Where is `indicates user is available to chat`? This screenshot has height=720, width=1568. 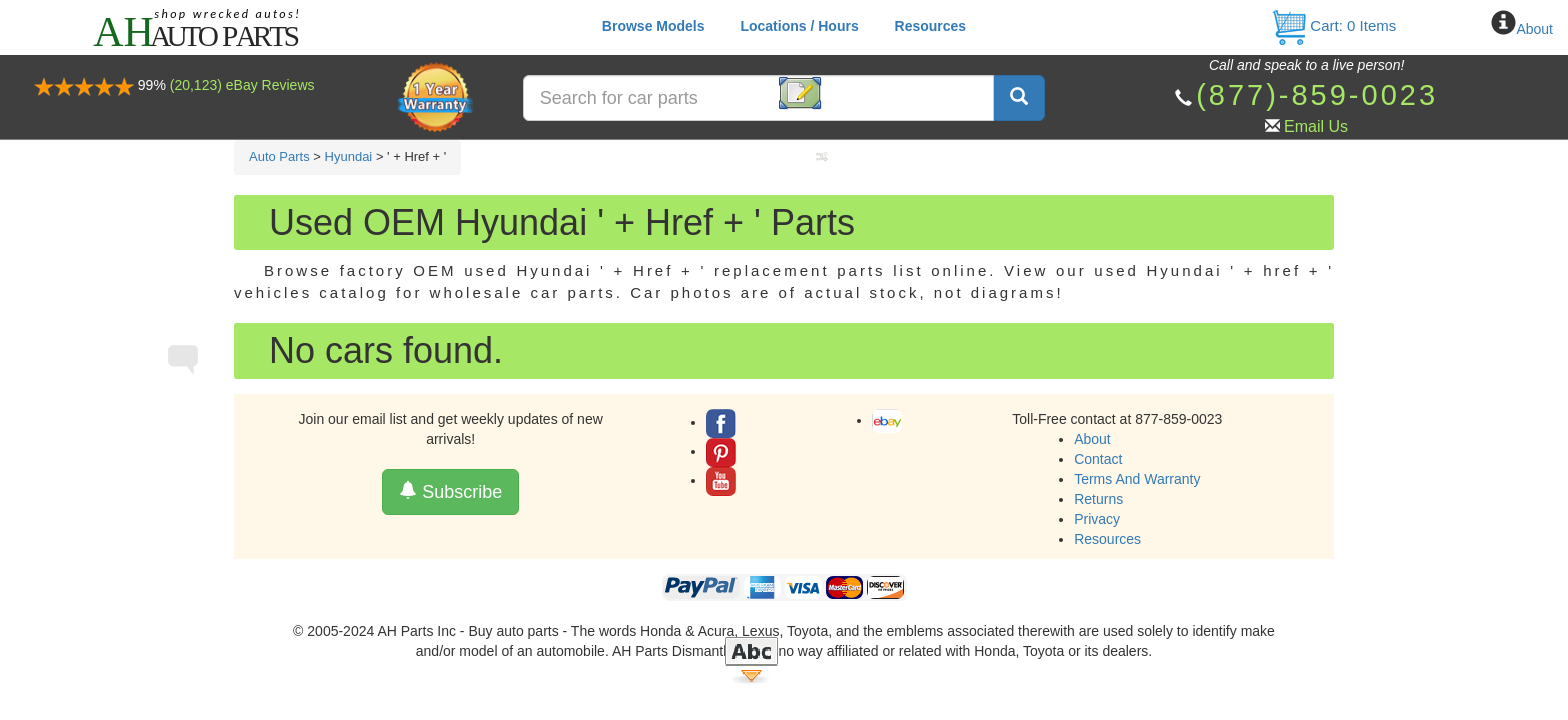
indicates user is available to chat is located at coordinates (183, 360).